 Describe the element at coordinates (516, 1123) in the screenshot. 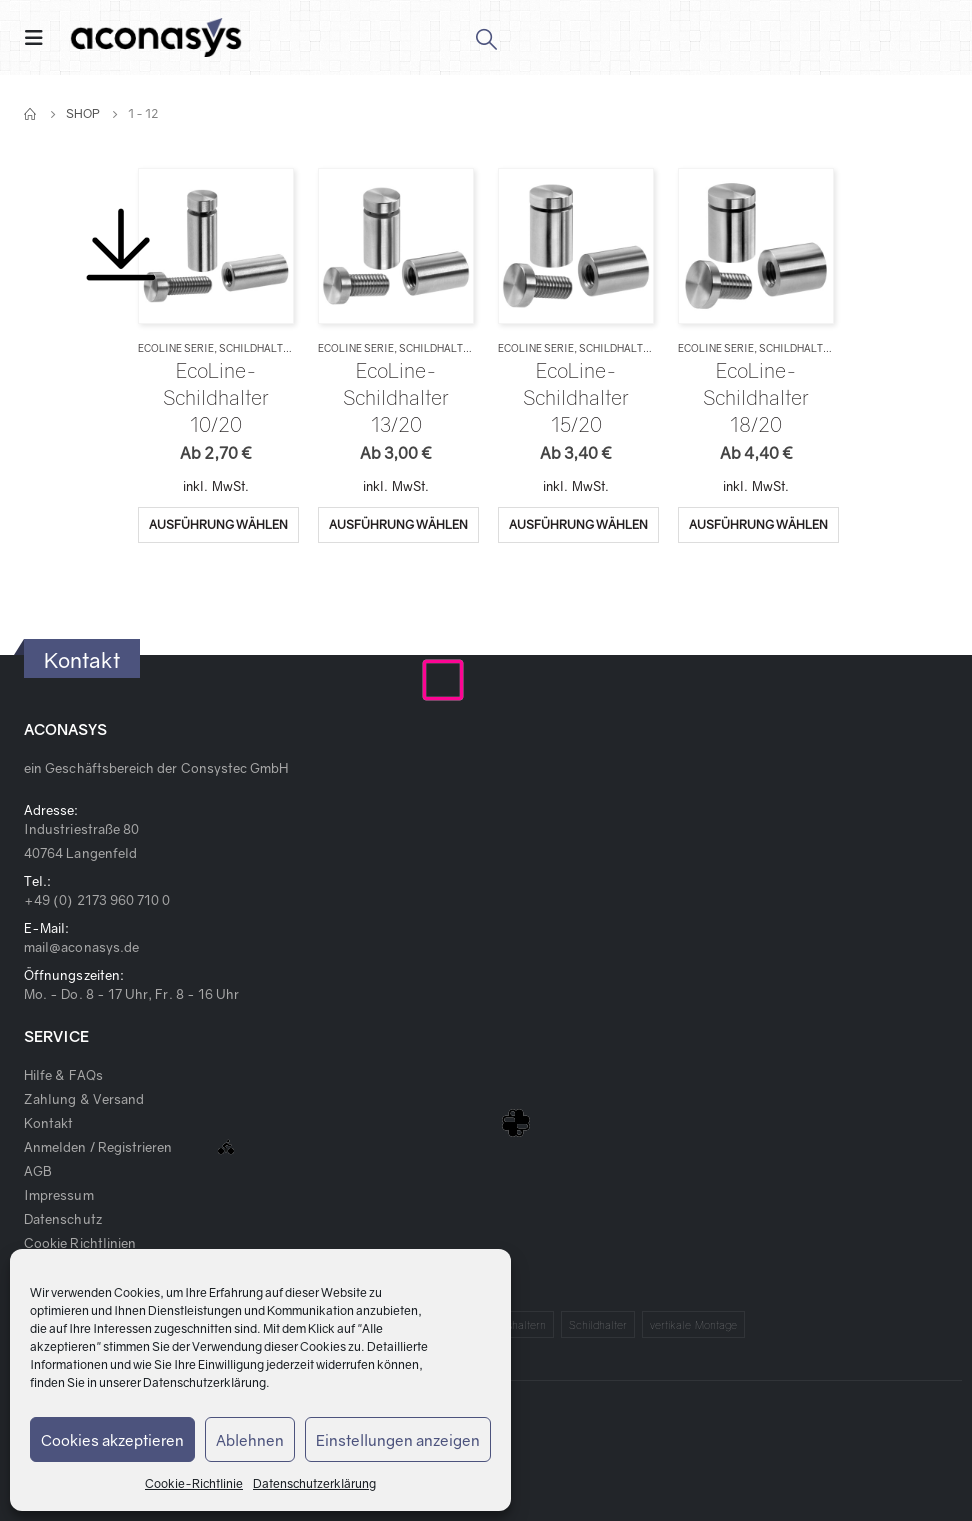

I see `open Slack messaging app` at that location.